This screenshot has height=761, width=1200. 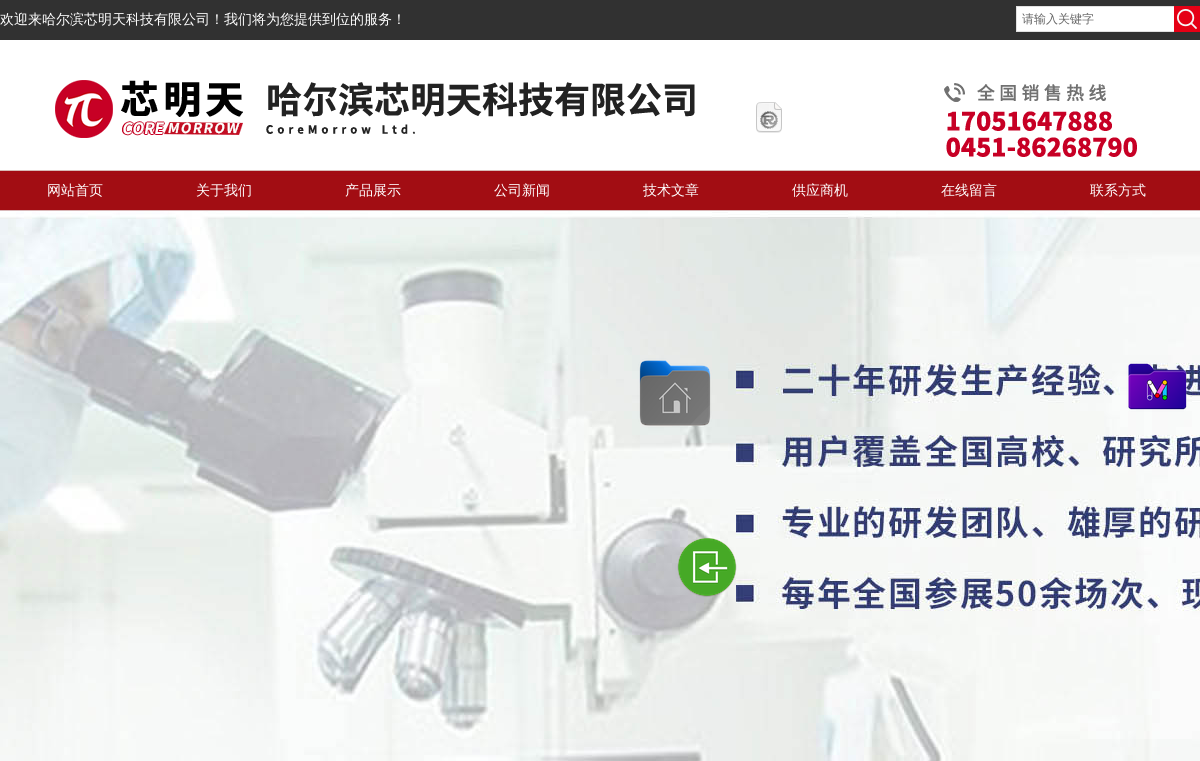 What do you see at coordinates (769, 117) in the screenshot?
I see `a rust programming language source file` at bounding box center [769, 117].